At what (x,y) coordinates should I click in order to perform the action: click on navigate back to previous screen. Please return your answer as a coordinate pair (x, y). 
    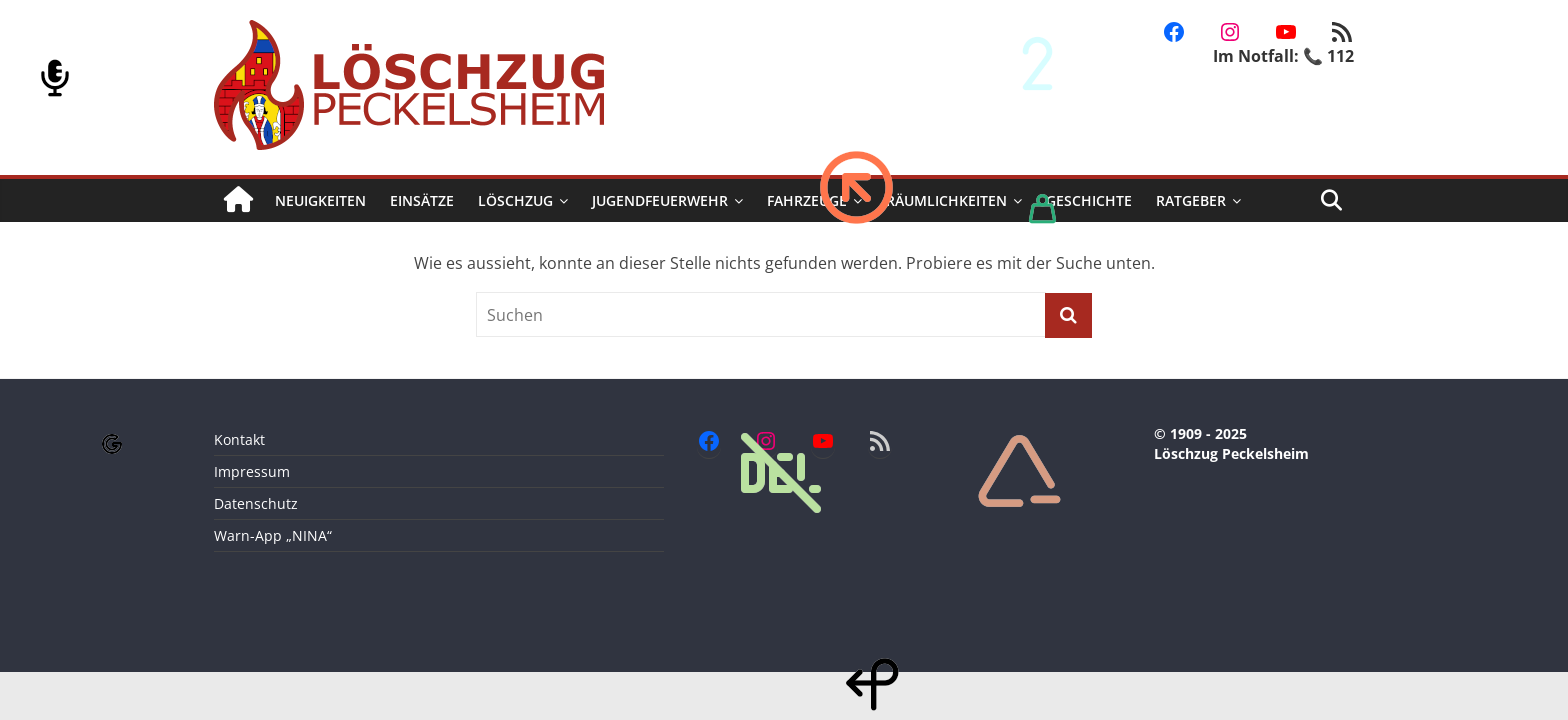
    Looking at the image, I should click on (856, 187).